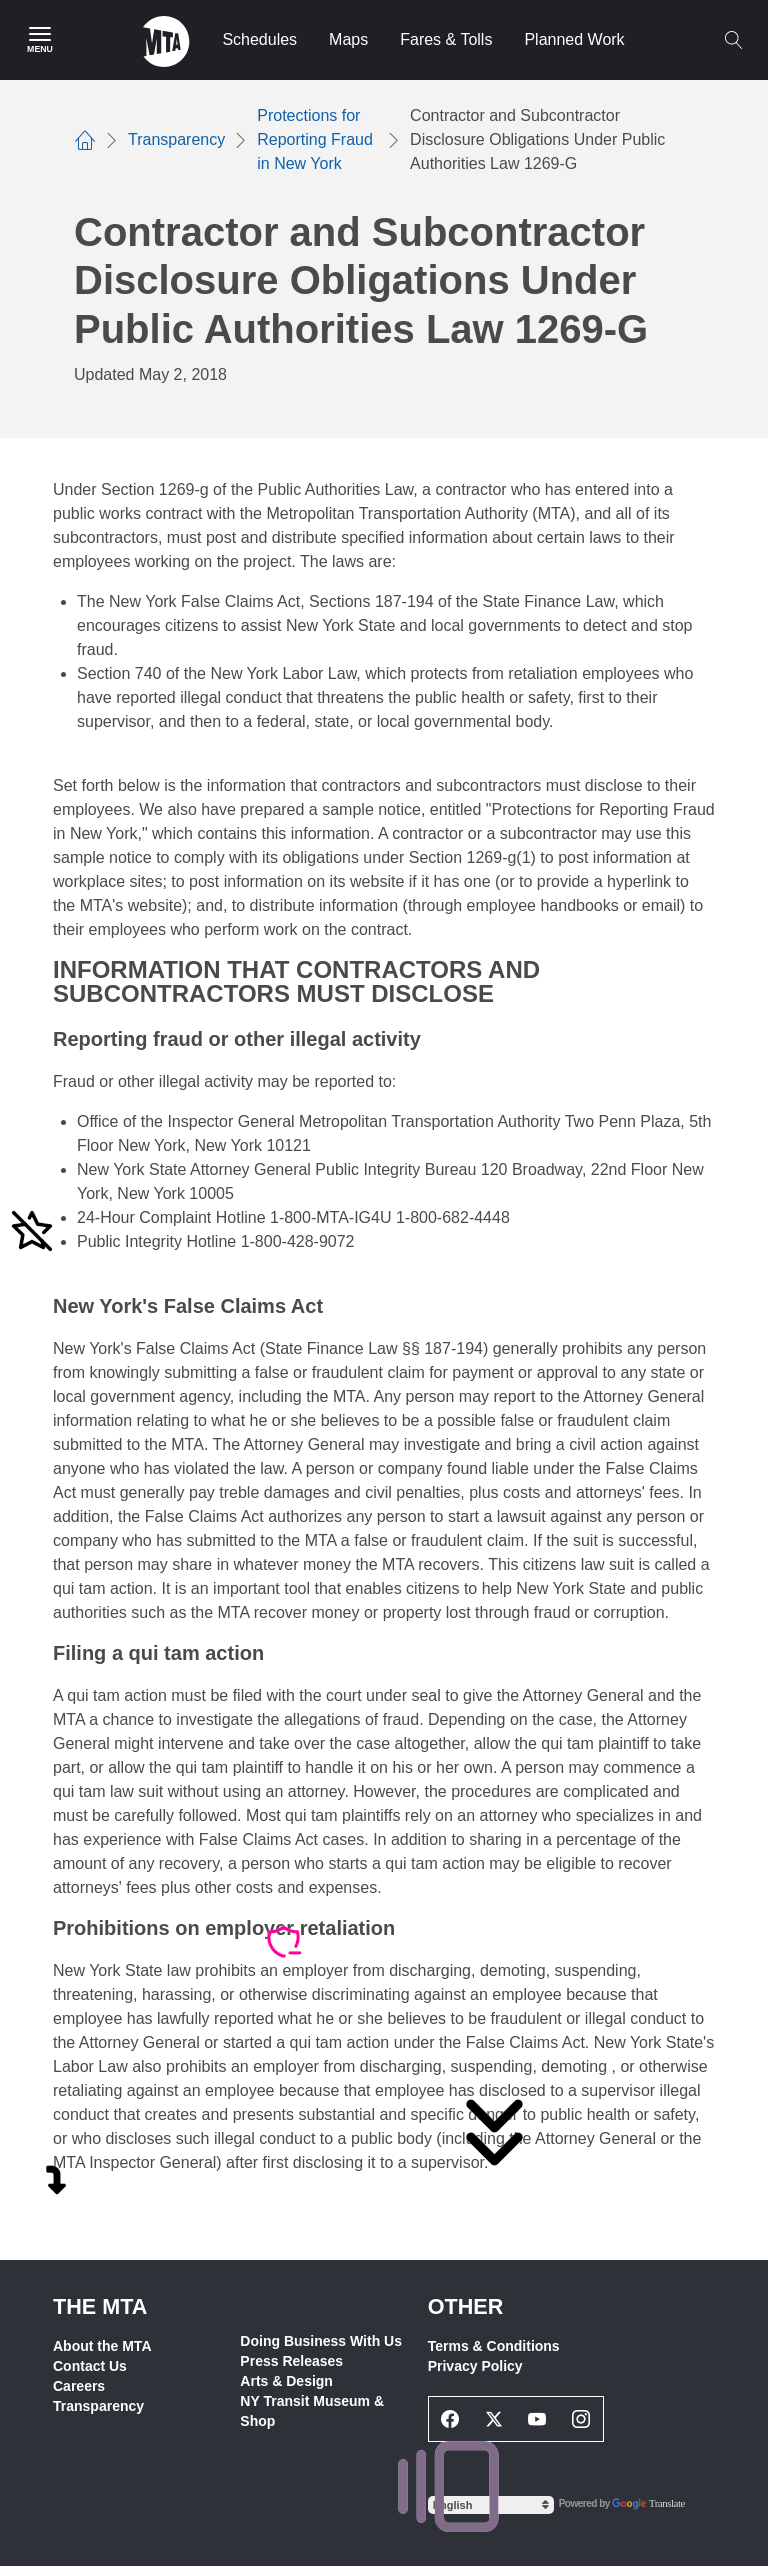 The image size is (768, 2567). Describe the element at coordinates (494, 2132) in the screenshot. I see `scroll down or view more content` at that location.